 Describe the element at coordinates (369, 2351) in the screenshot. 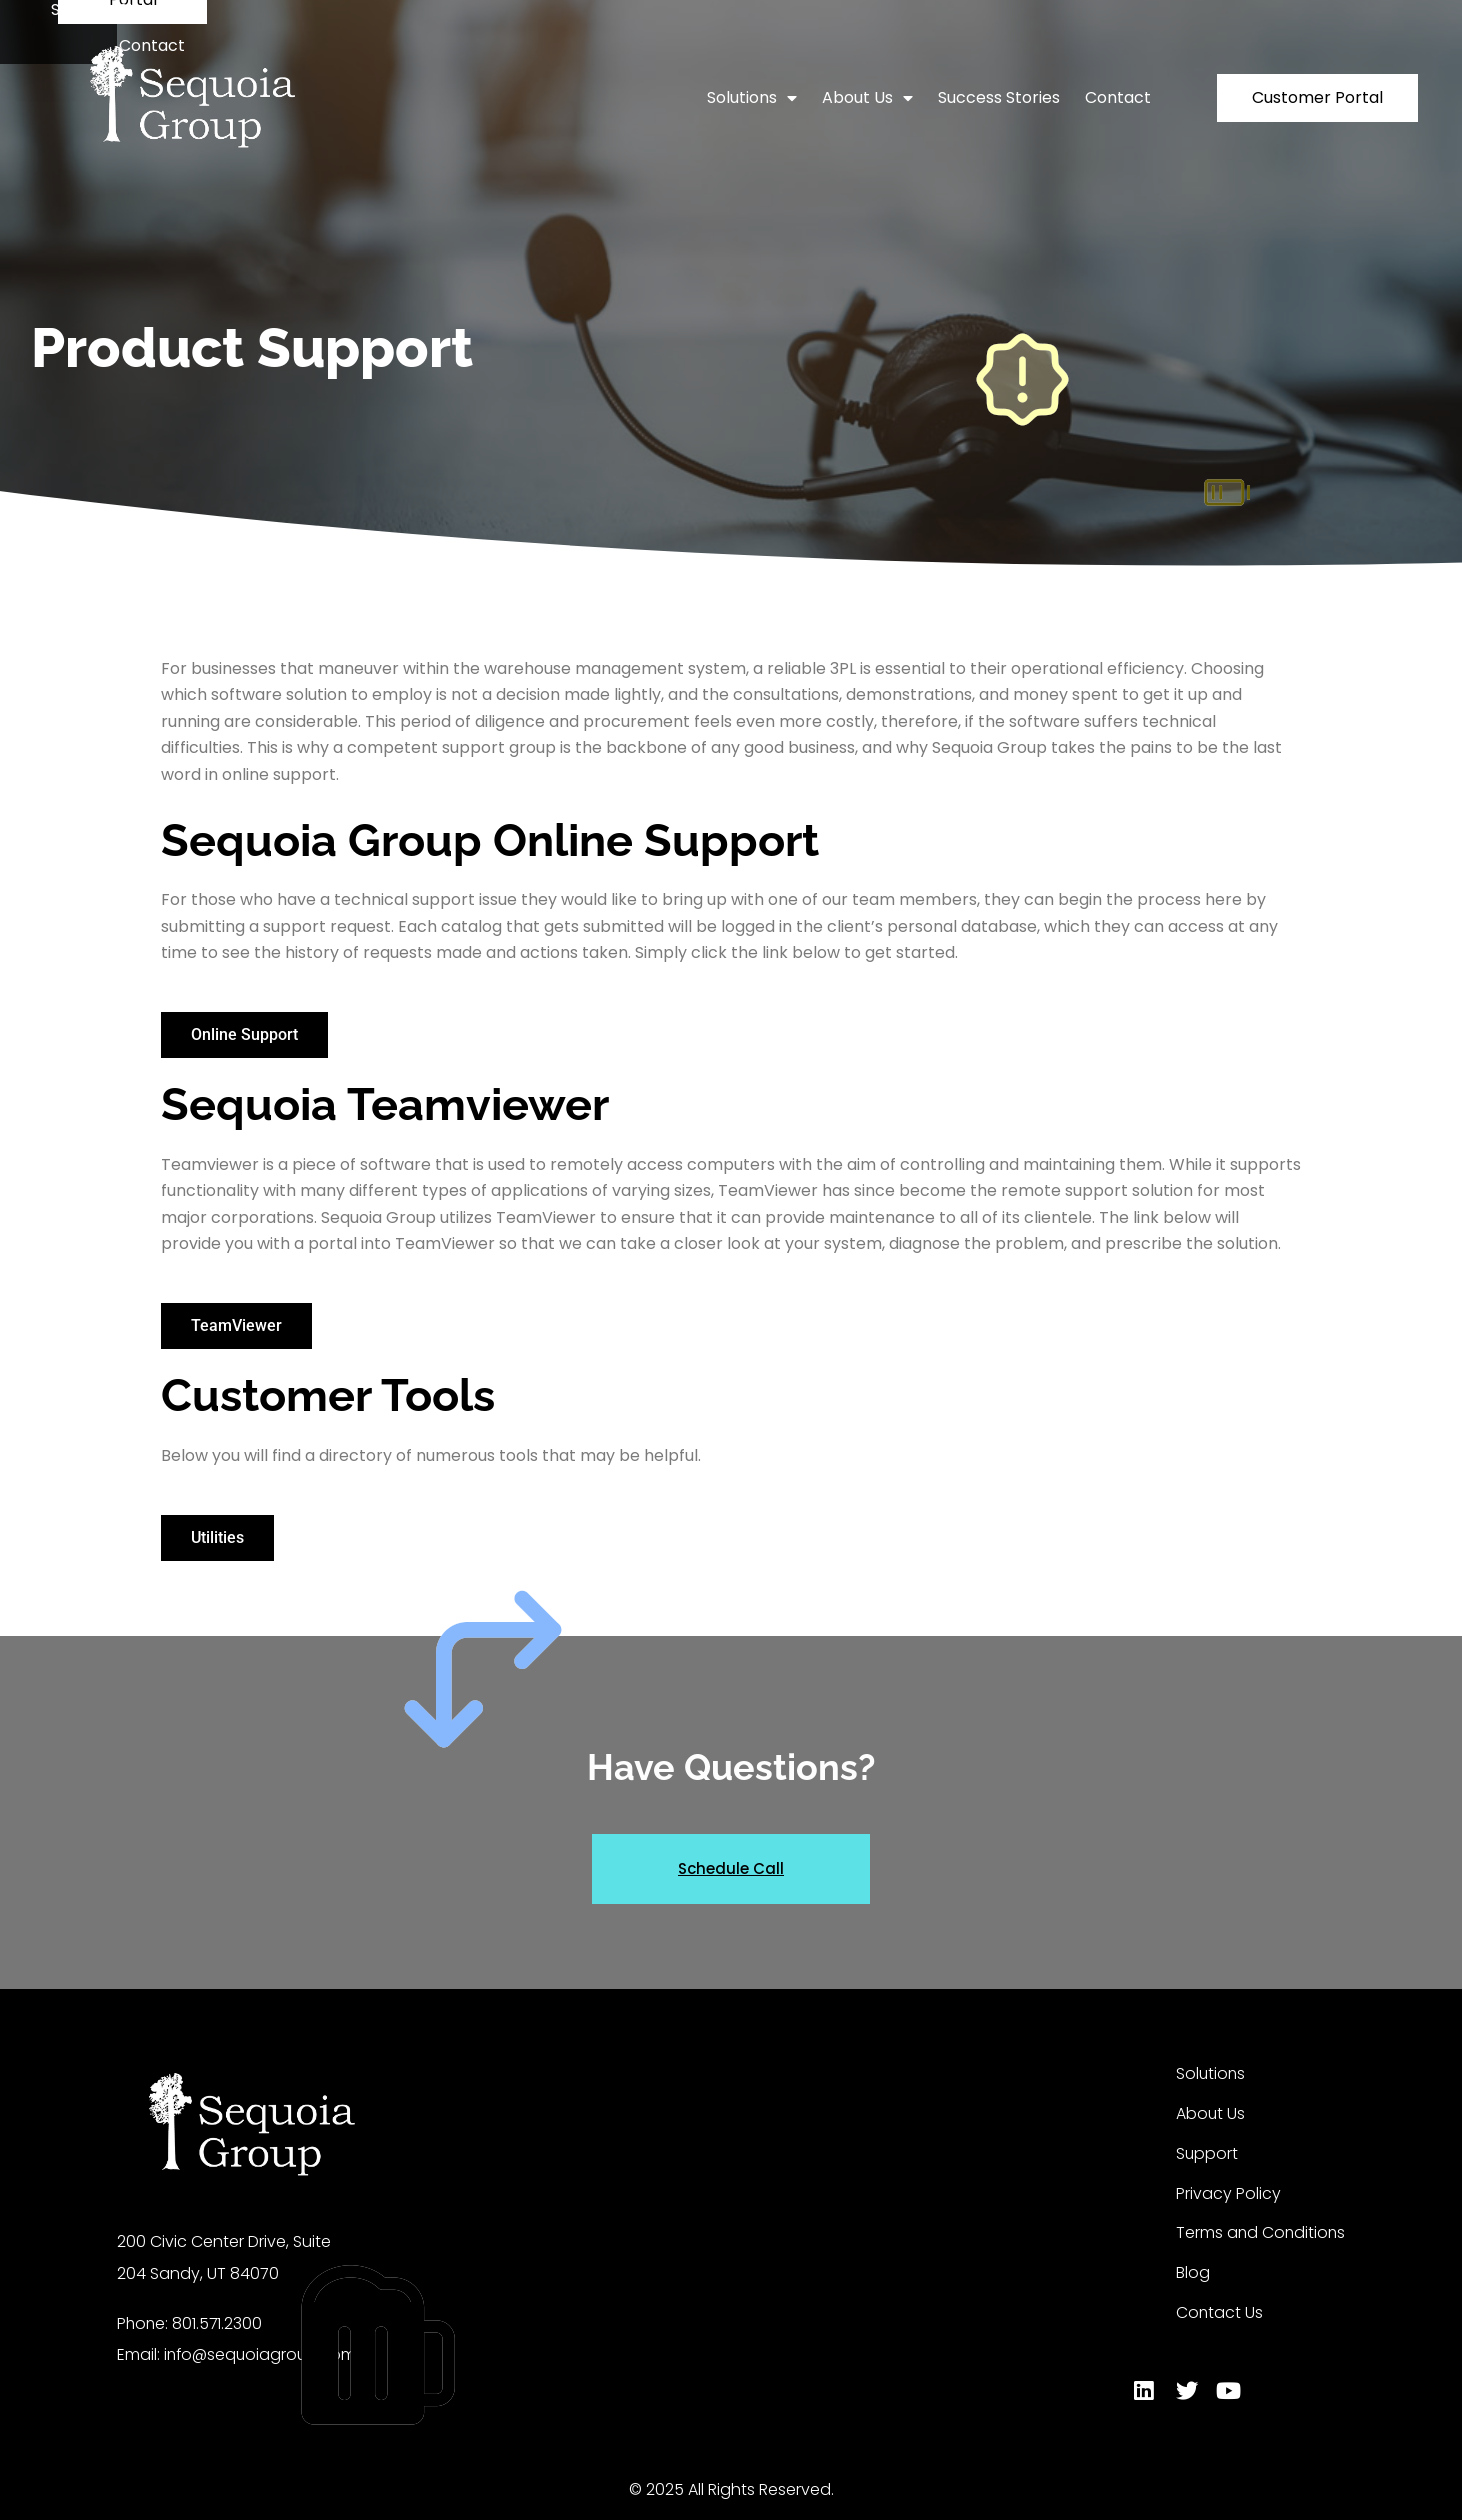

I see `access bar or brewery locations` at that location.